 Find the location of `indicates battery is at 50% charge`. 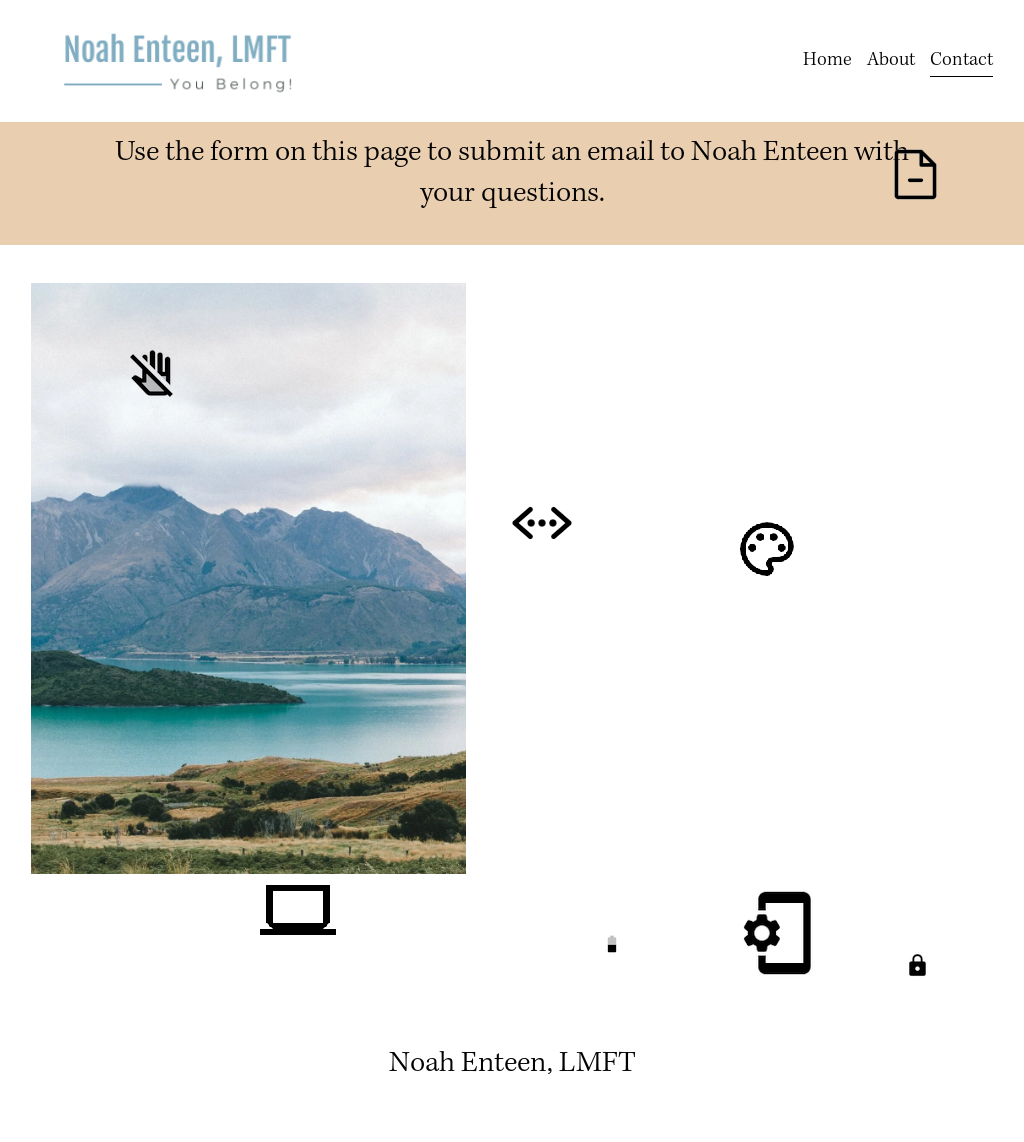

indicates battery is at 50% charge is located at coordinates (612, 944).